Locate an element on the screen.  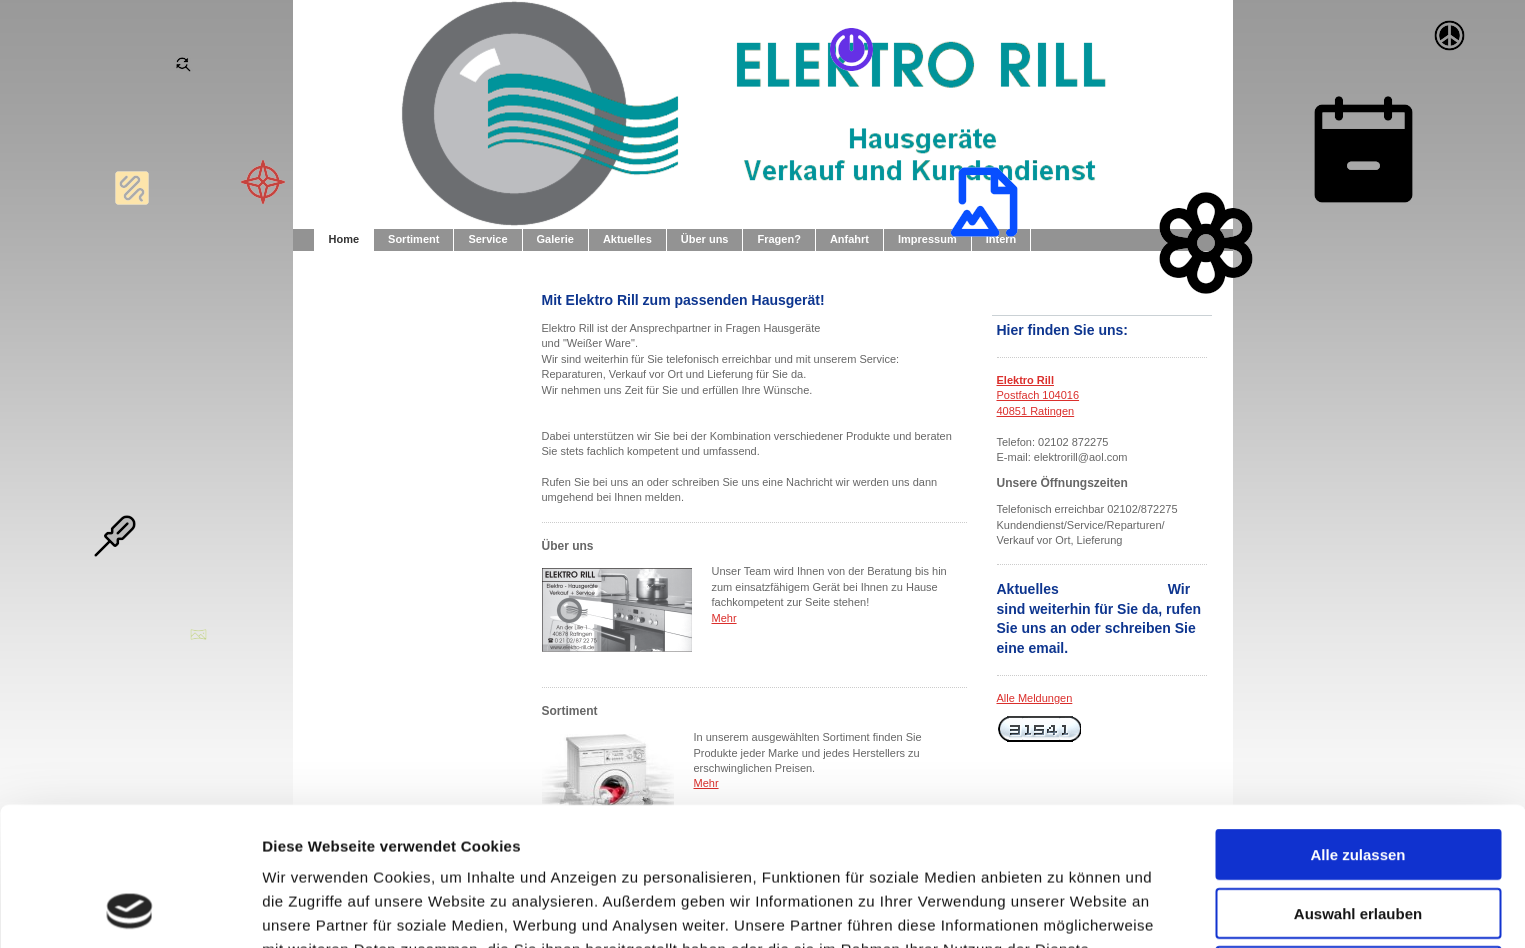
access garden or plant-related features is located at coordinates (1206, 243).